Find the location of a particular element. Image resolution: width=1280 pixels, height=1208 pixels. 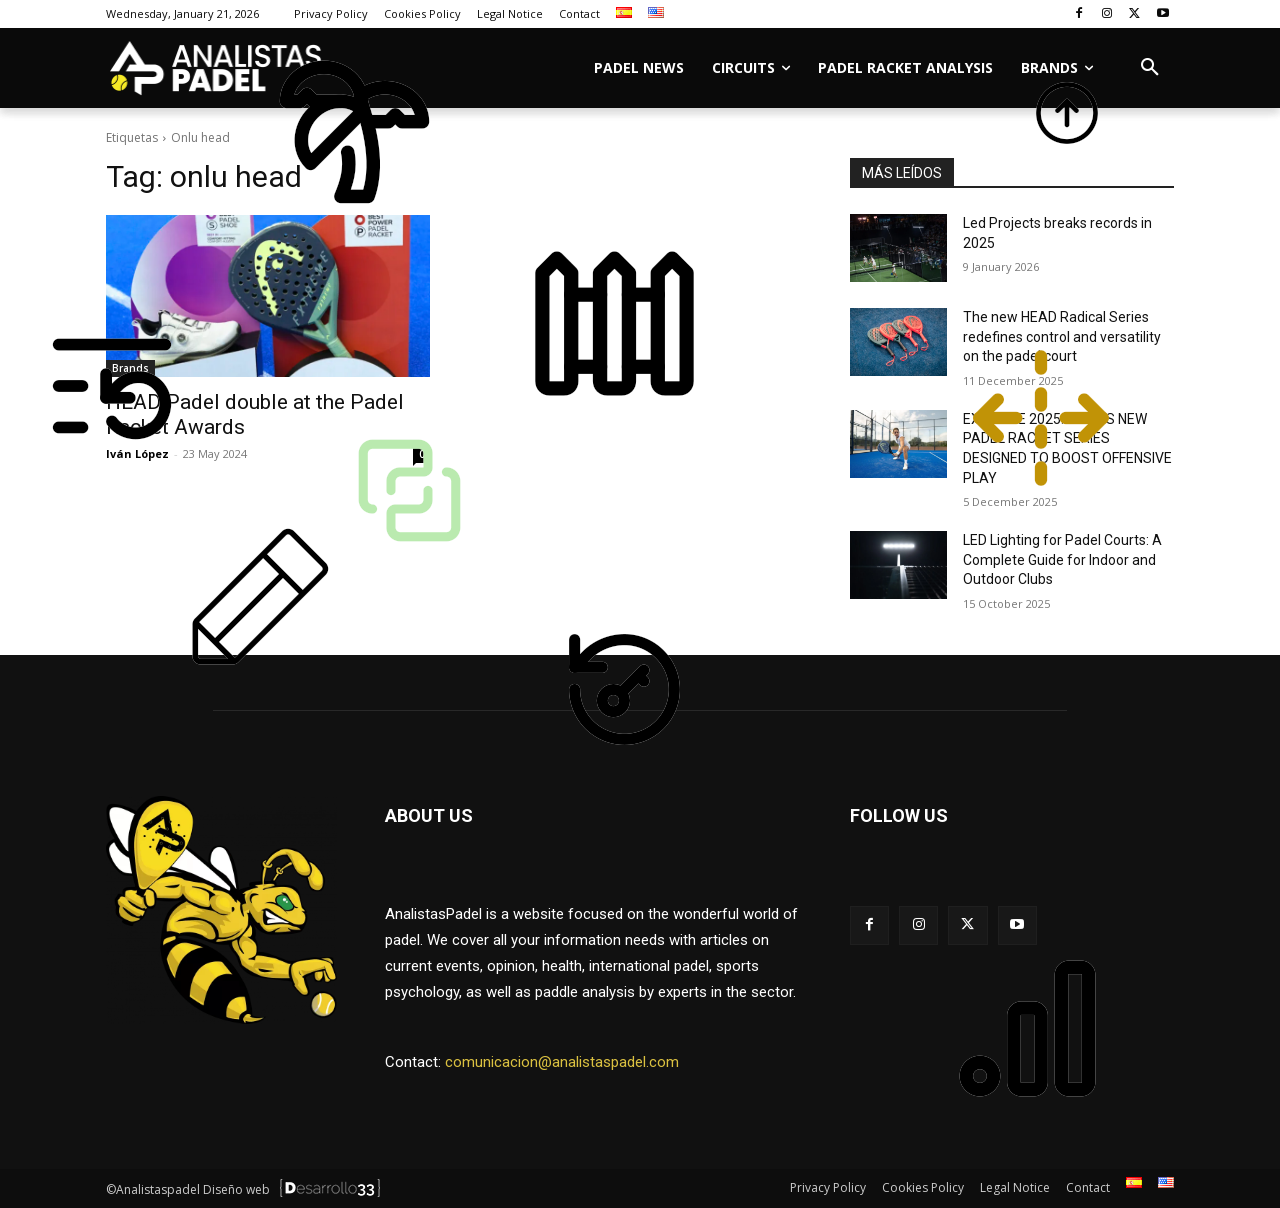

open Google Analytics dashboard is located at coordinates (1027, 1028).